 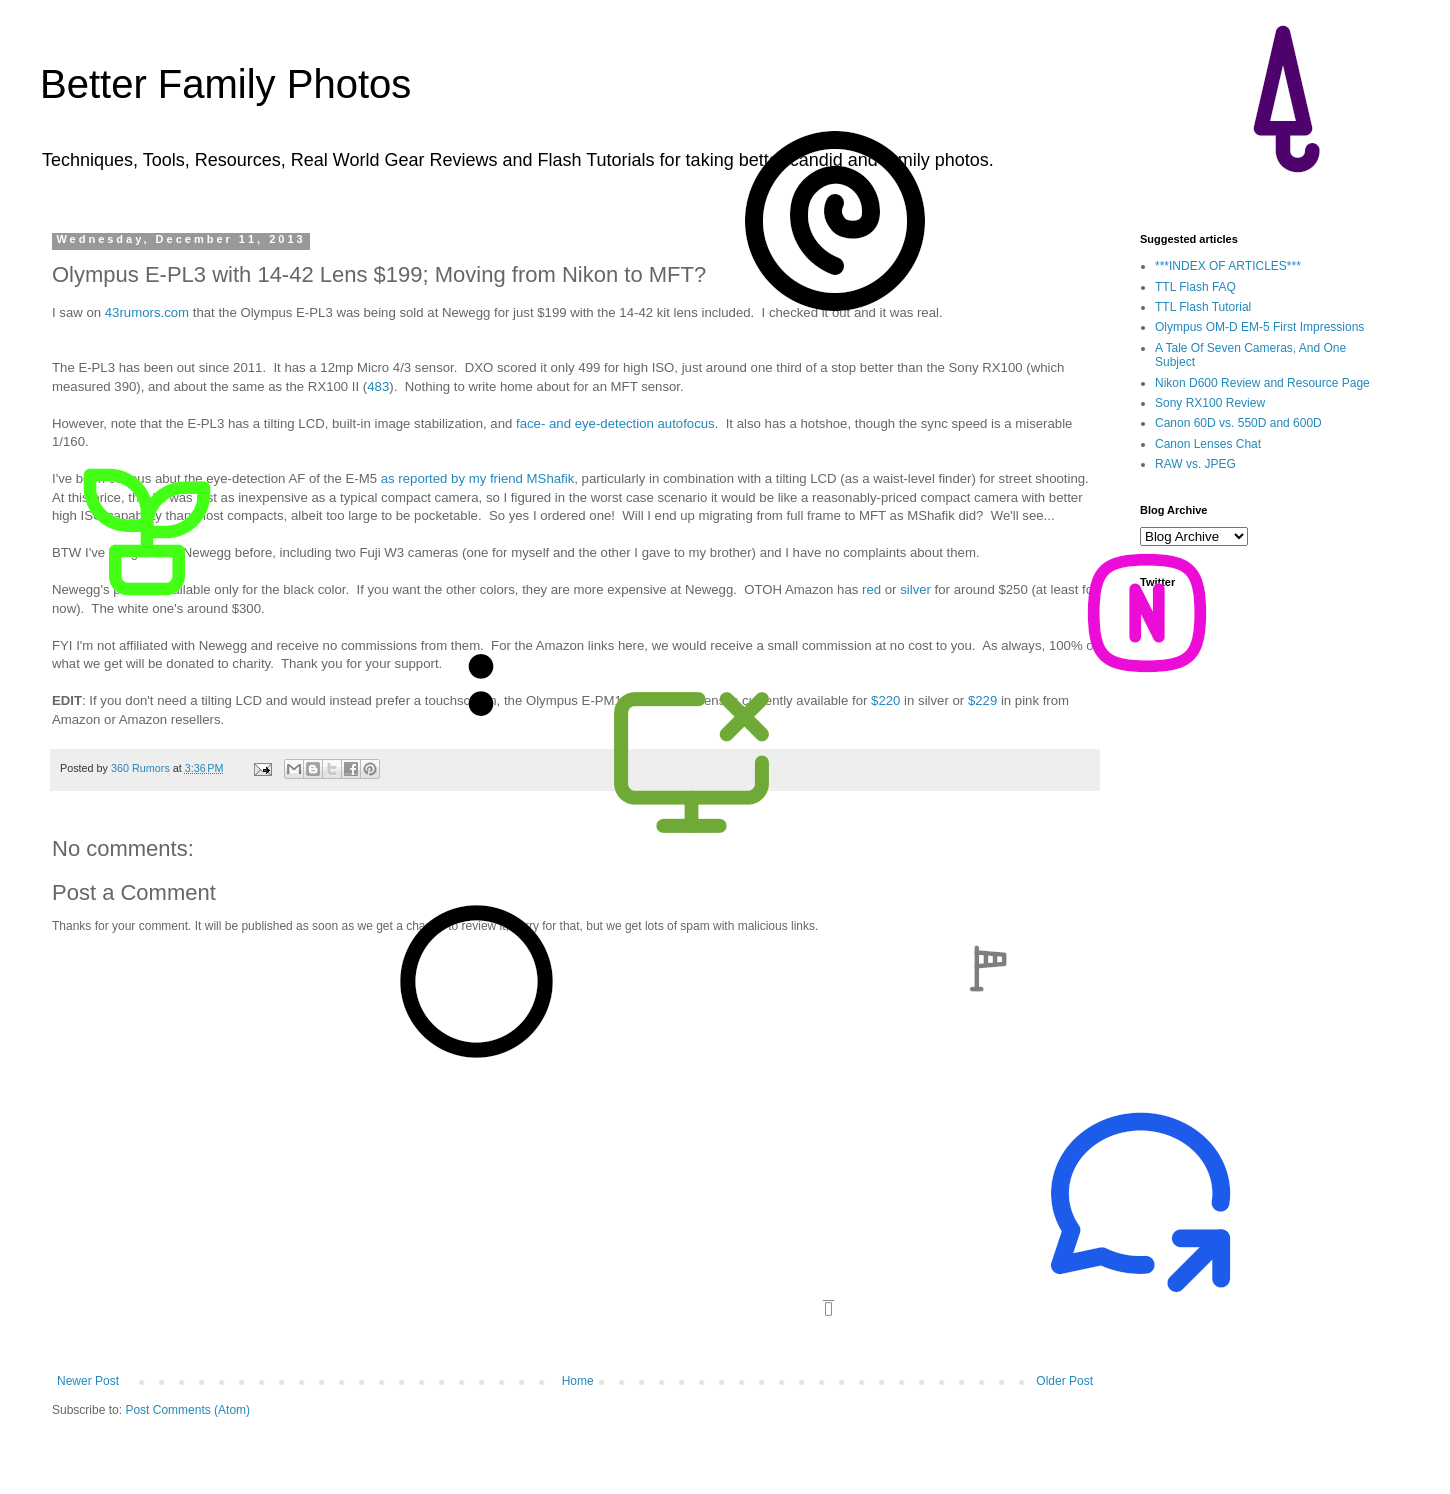 What do you see at coordinates (476, 981) in the screenshot?
I see `indicates 0% progress or empty state` at bounding box center [476, 981].